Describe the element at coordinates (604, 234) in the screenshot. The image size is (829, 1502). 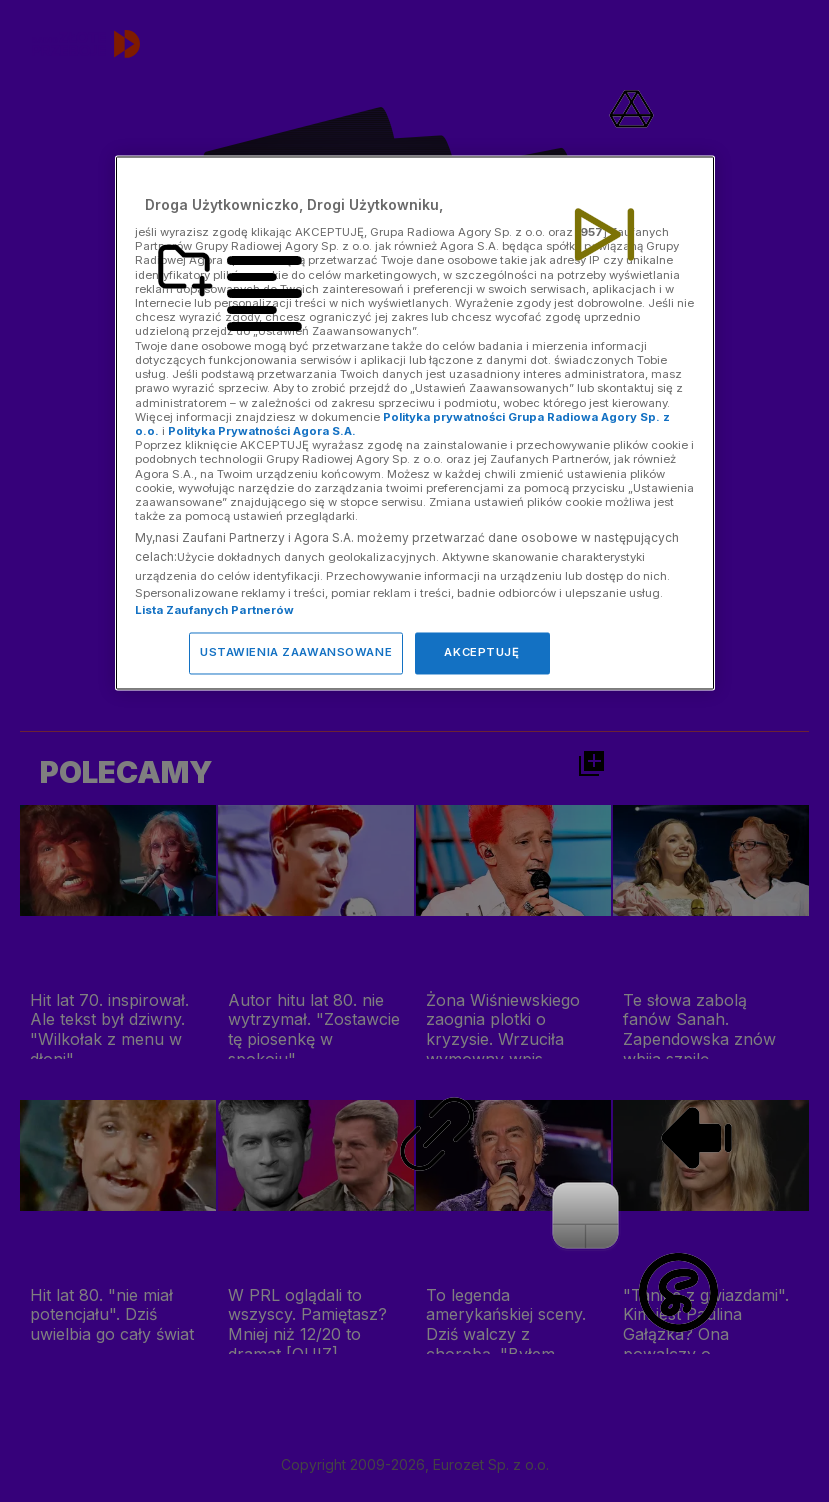
I see `skip to the next track` at that location.